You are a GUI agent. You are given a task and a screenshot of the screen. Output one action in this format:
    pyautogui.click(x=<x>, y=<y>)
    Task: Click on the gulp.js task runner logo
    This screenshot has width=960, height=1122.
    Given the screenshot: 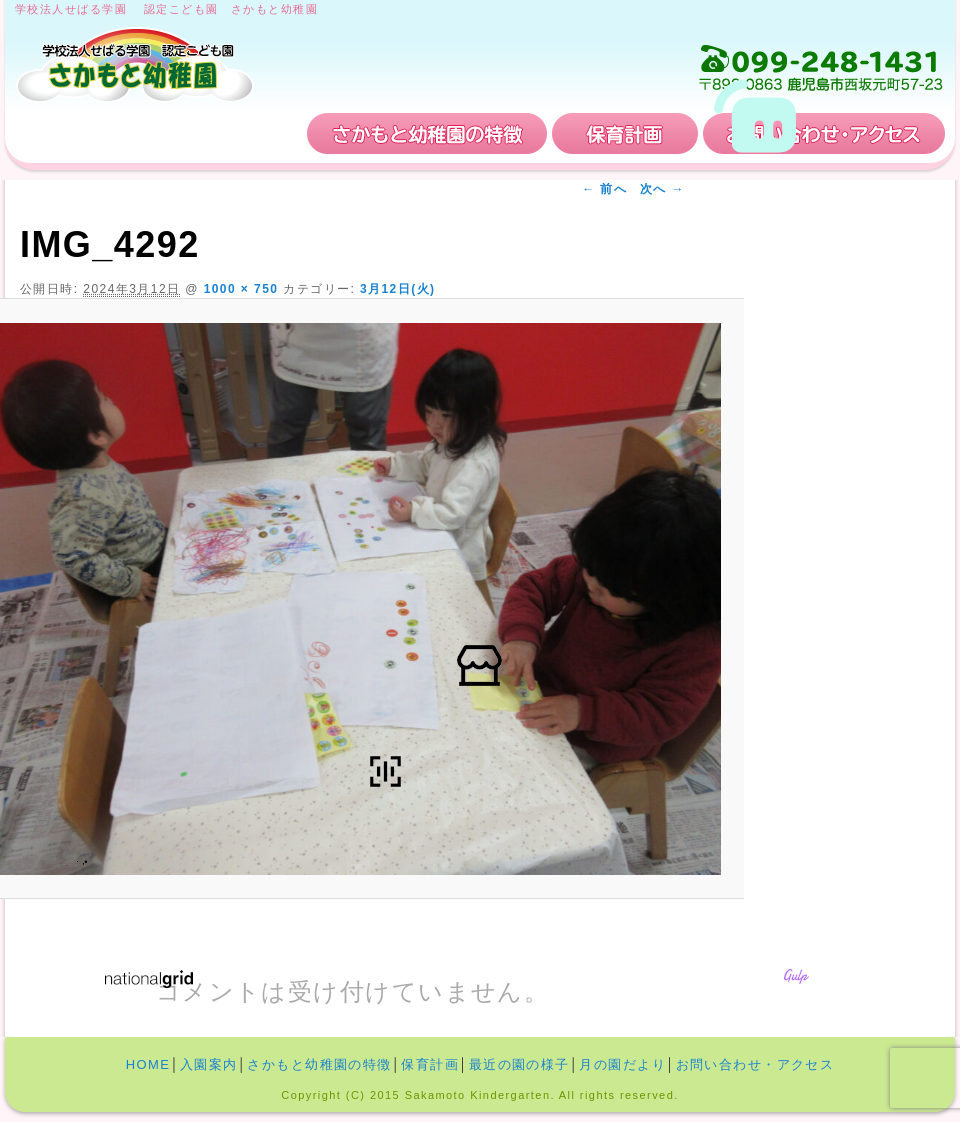 What is the action you would take?
    pyautogui.click(x=796, y=976)
    